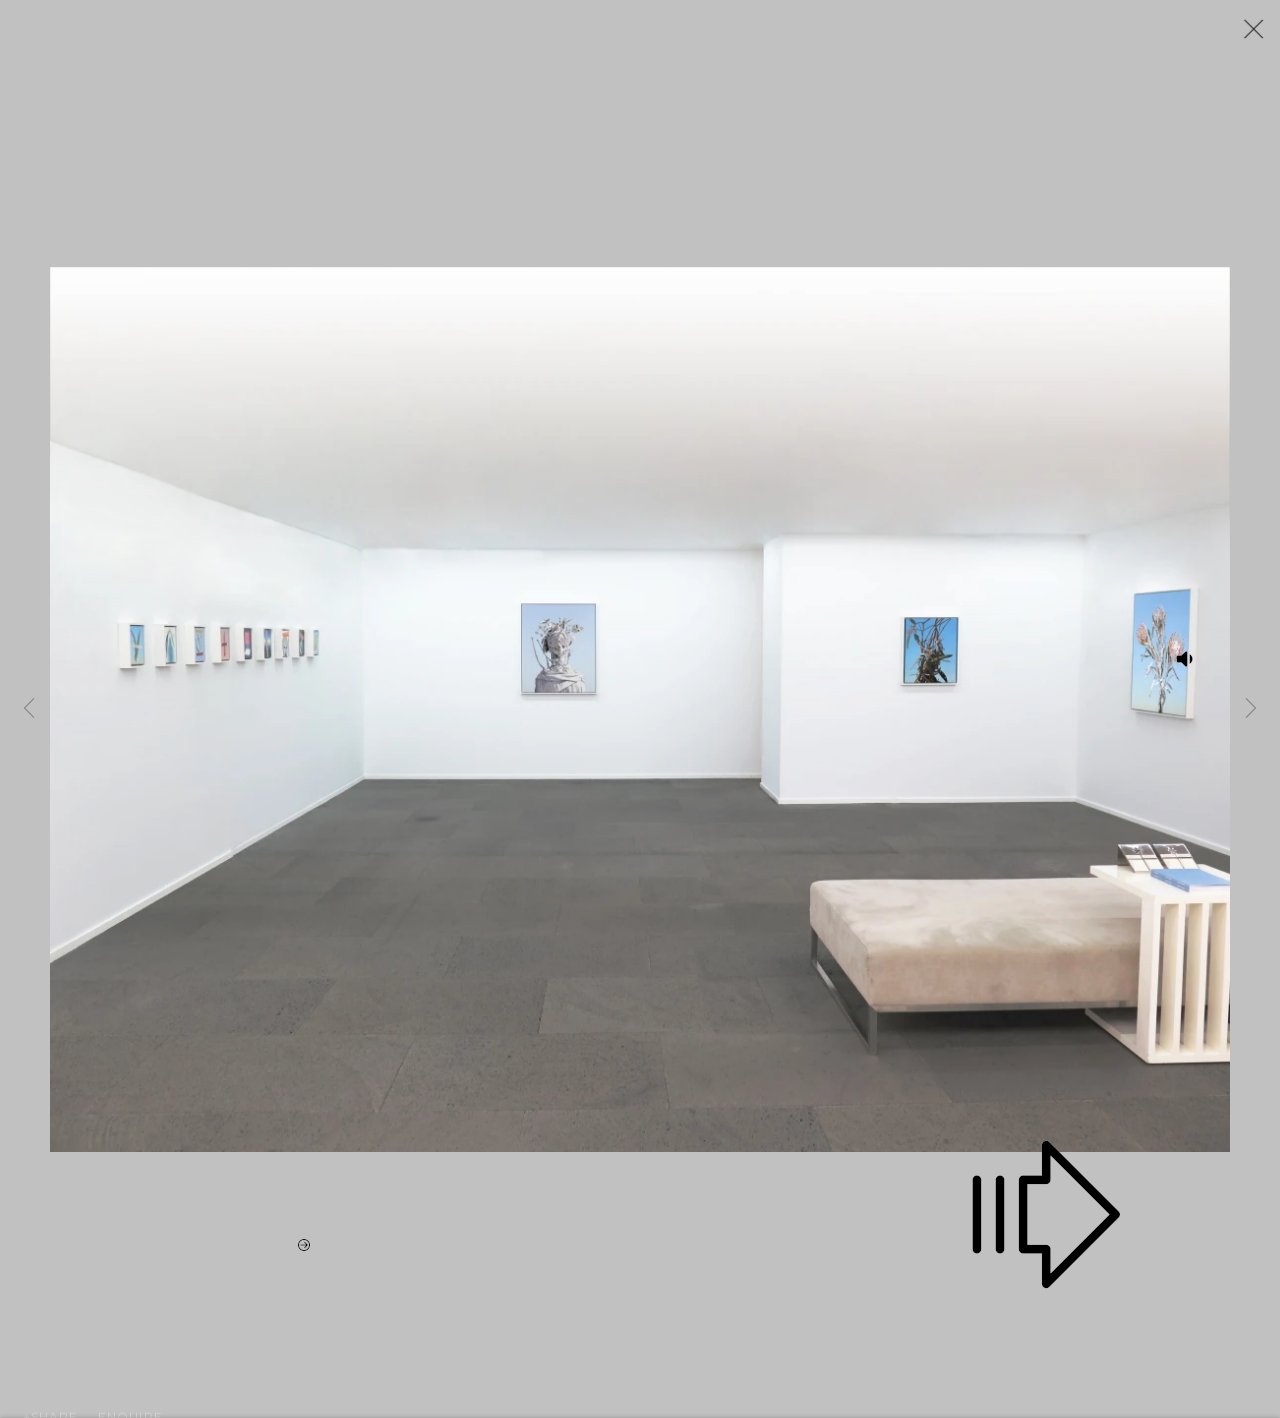  I want to click on skip forward or advance to next item, so click(1040, 1214).